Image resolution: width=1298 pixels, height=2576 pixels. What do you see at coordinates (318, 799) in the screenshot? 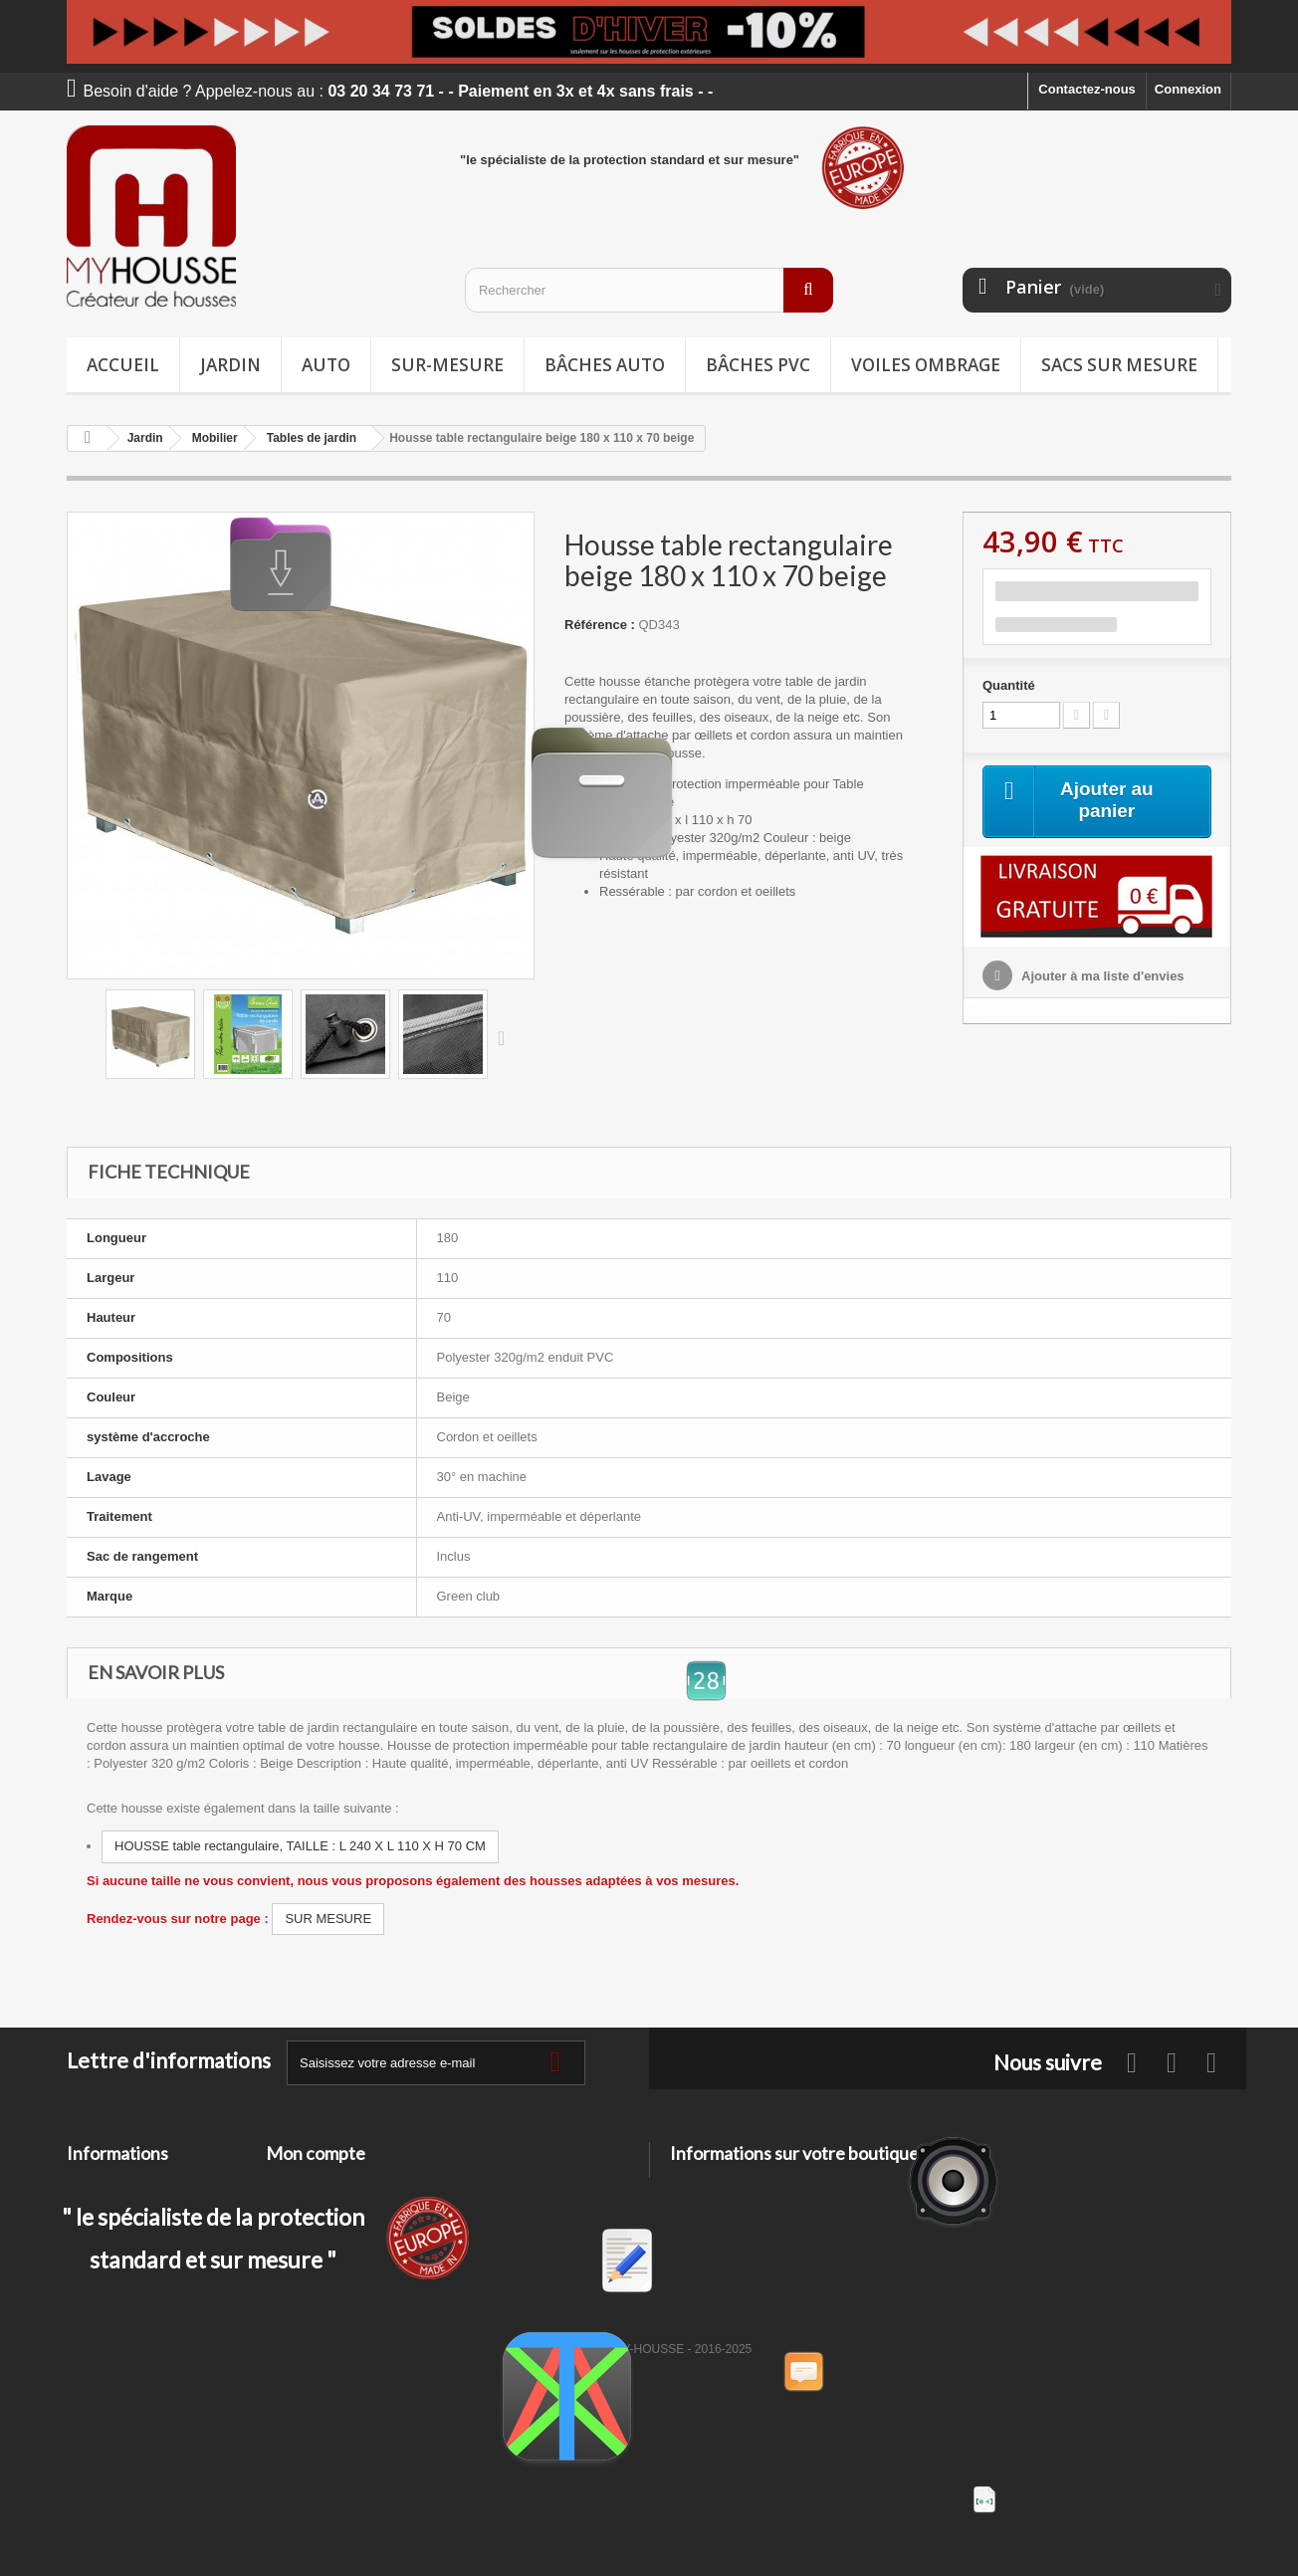
I see `open the software updater application` at bounding box center [318, 799].